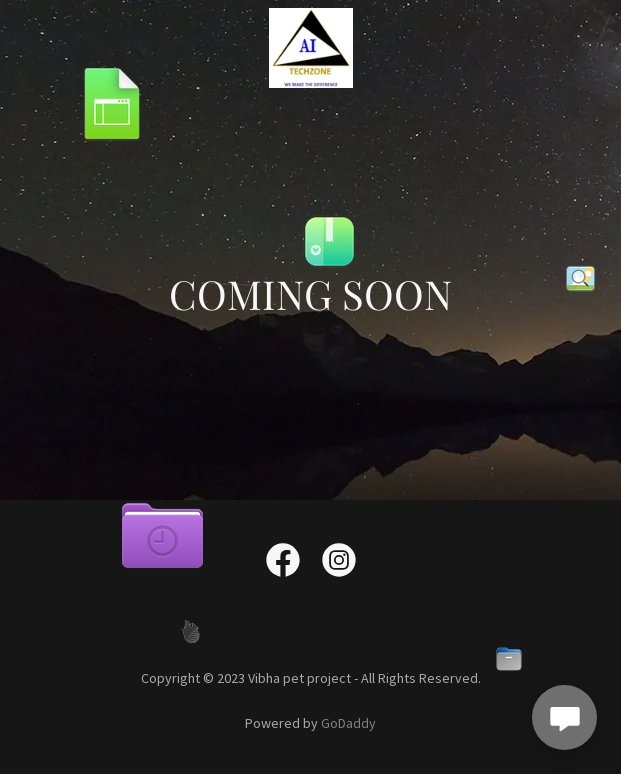 This screenshot has height=774, width=621. What do you see at coordinates (509, 659) in the screenshot?
I see `open the file manager application` at bounding box center [509, 659].